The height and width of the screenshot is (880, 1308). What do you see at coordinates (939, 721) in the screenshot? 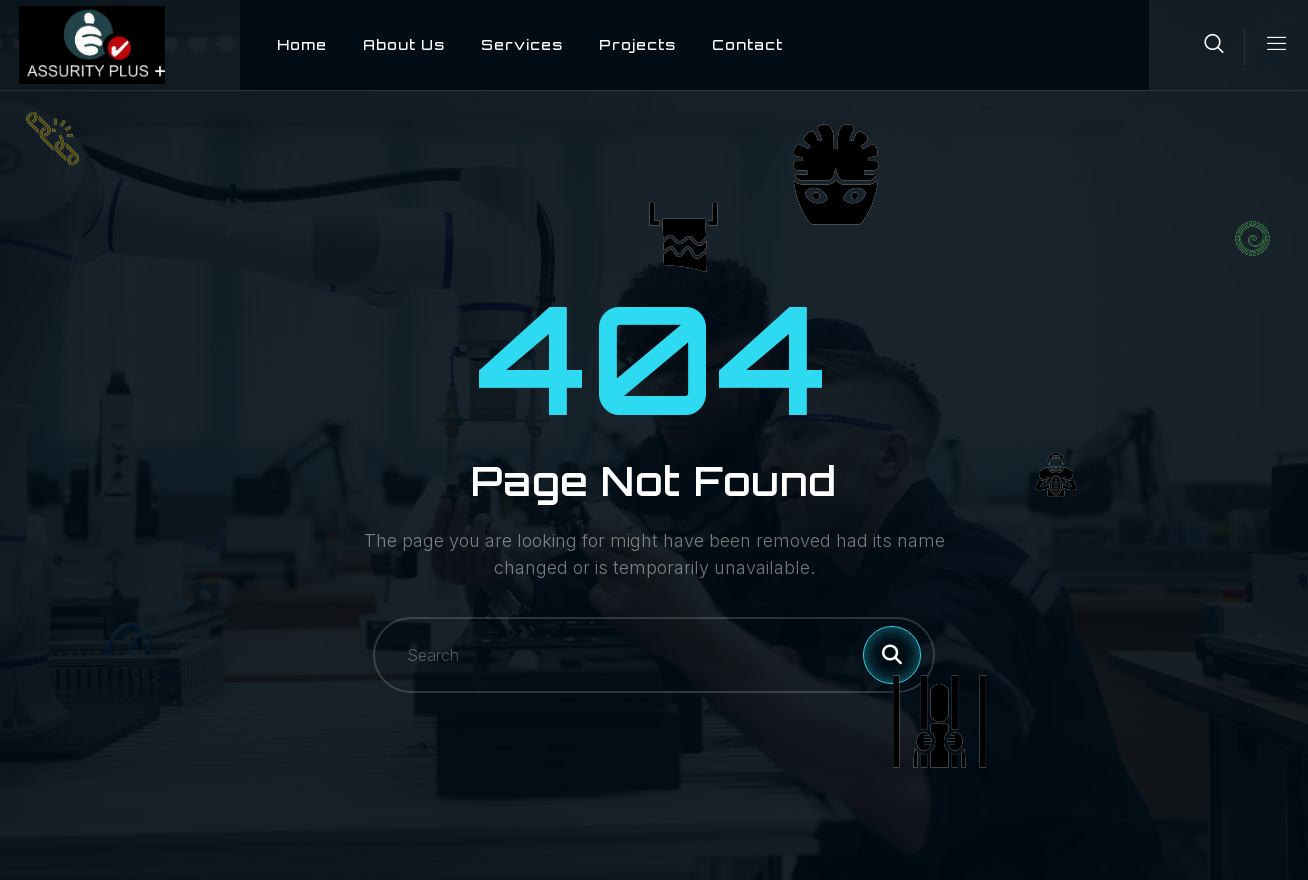
I see `indicates a prisoner or incarcerated character` at bounding box center [939, 721].